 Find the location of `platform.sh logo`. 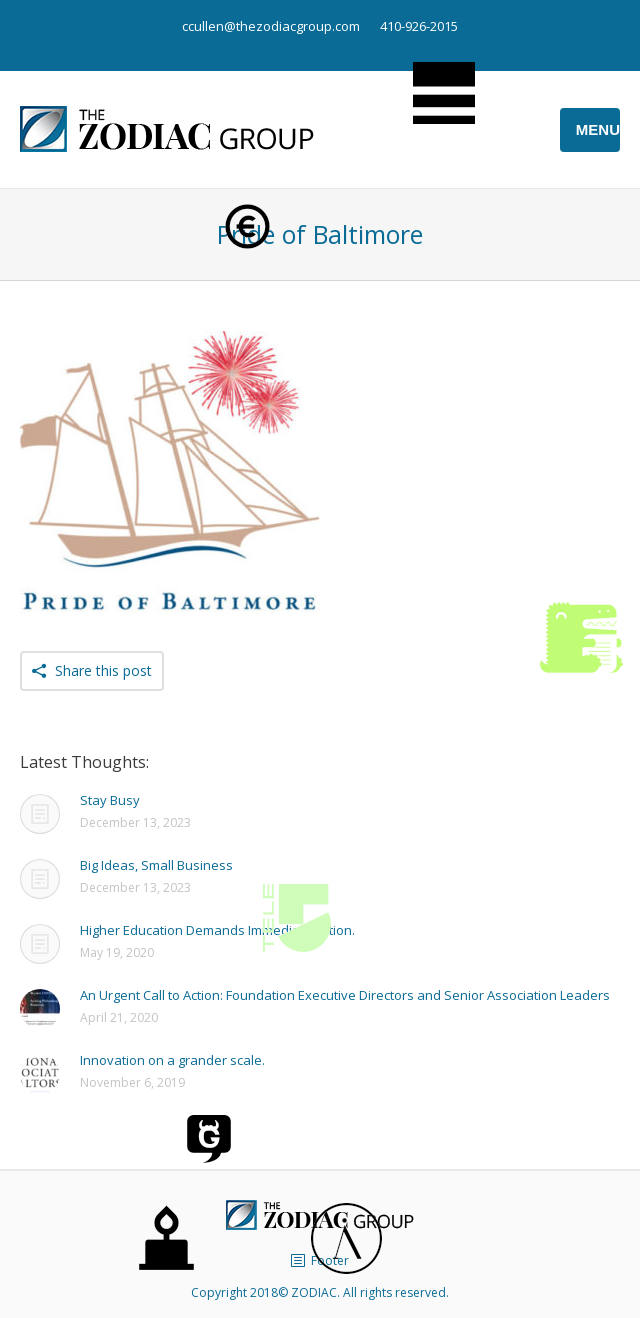

platform.sh logo is located at coordinates (444, 93).